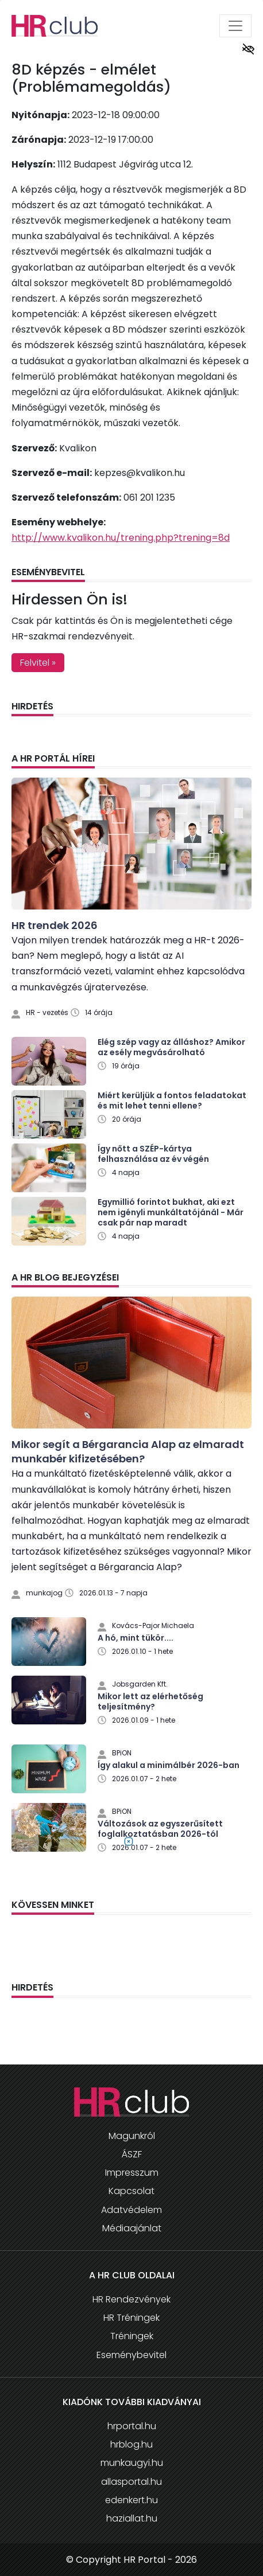 The width and height of the screenshot is (263, 2576). Describe the element at coordinates (248, 49) in the screenshot. I see `no fish or seafood available` at that location.